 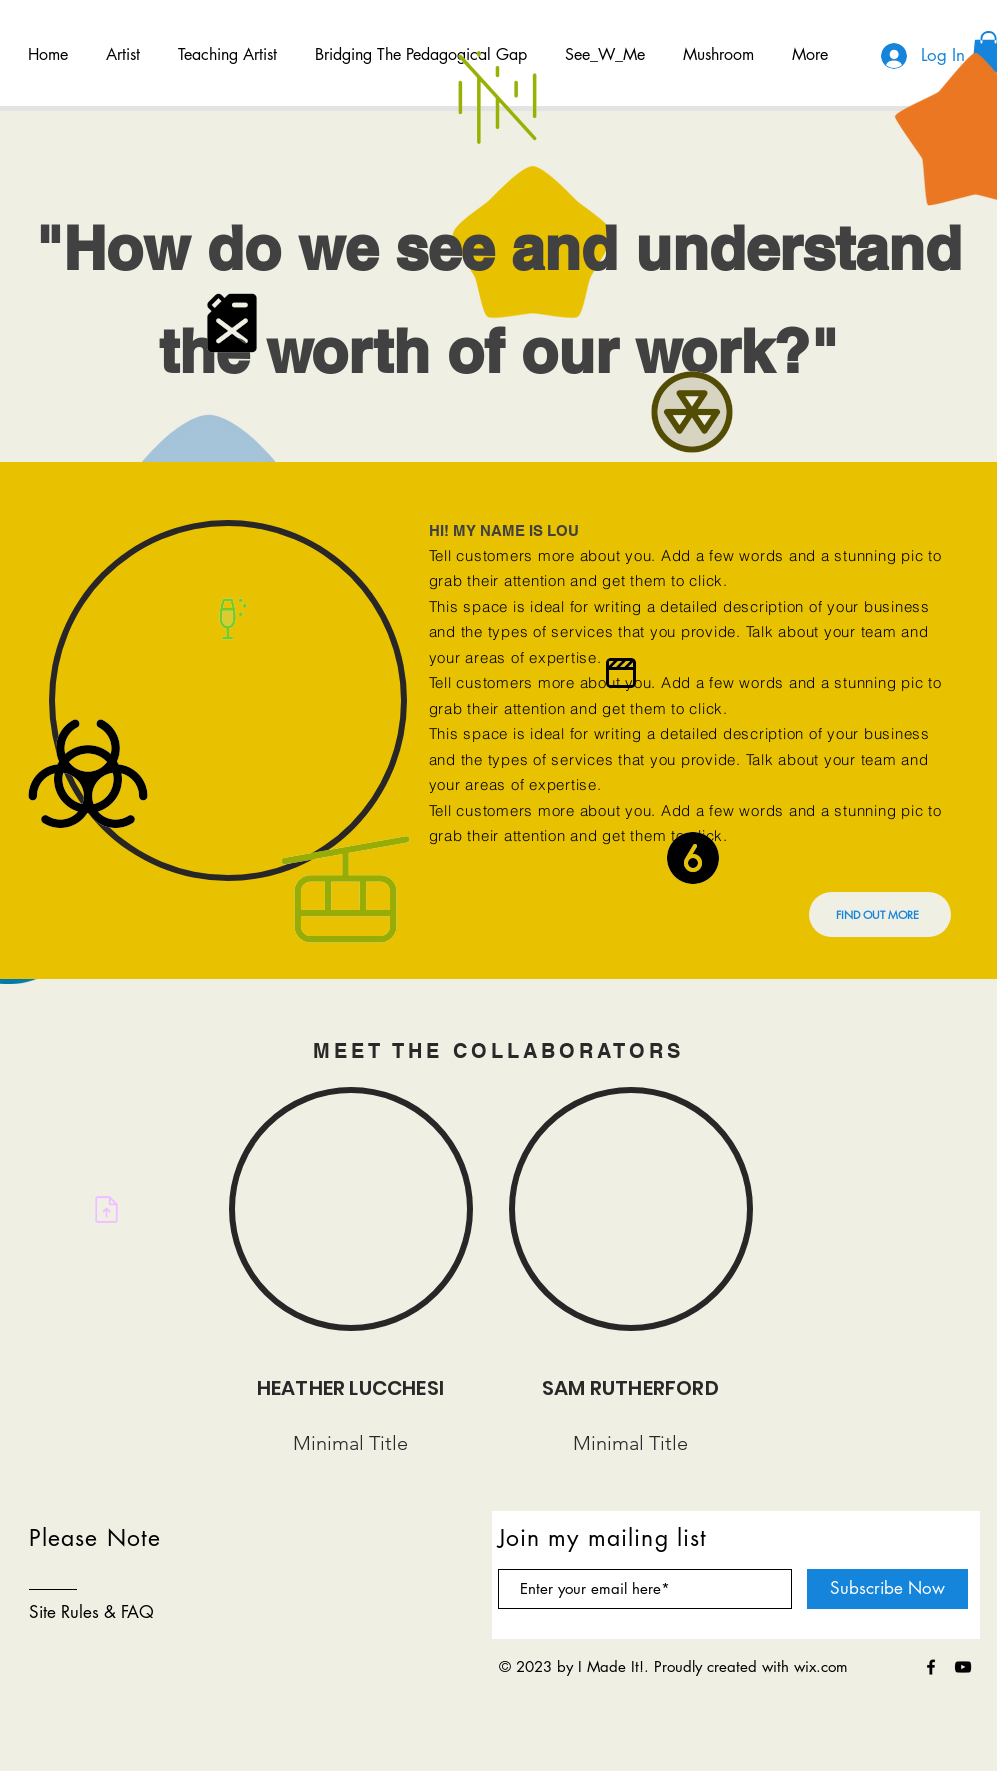 I want to click on celebrate an achievement or milestone, so click(x=229, y=619).